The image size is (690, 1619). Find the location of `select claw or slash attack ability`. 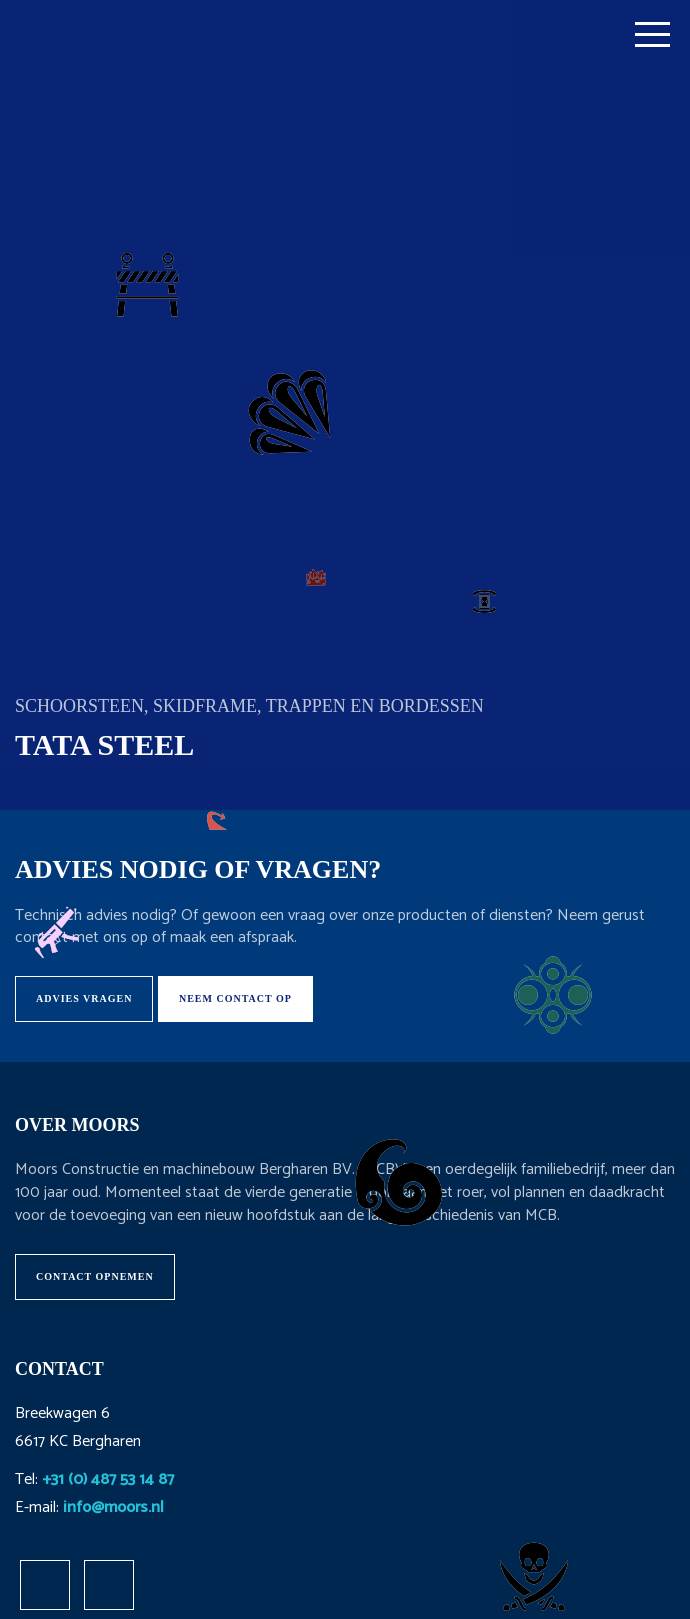

select claw or slash attack ability is located at coordinates (290, 412).